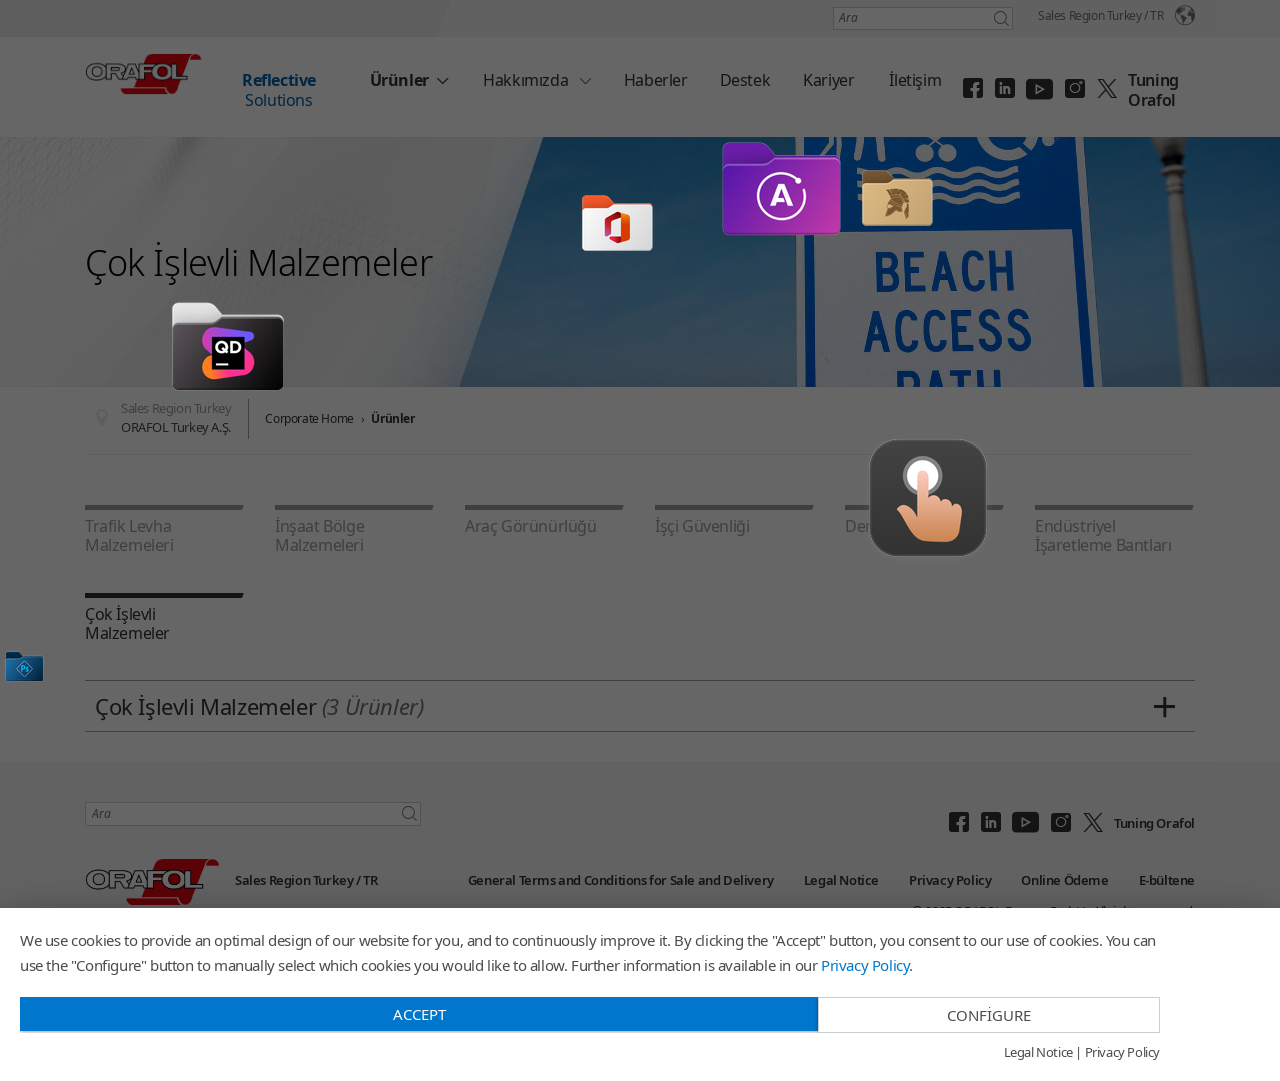 The height and width of the screenshot is (1081, 1280). I want to click on open microsoft office files folder, so click(617, 225).